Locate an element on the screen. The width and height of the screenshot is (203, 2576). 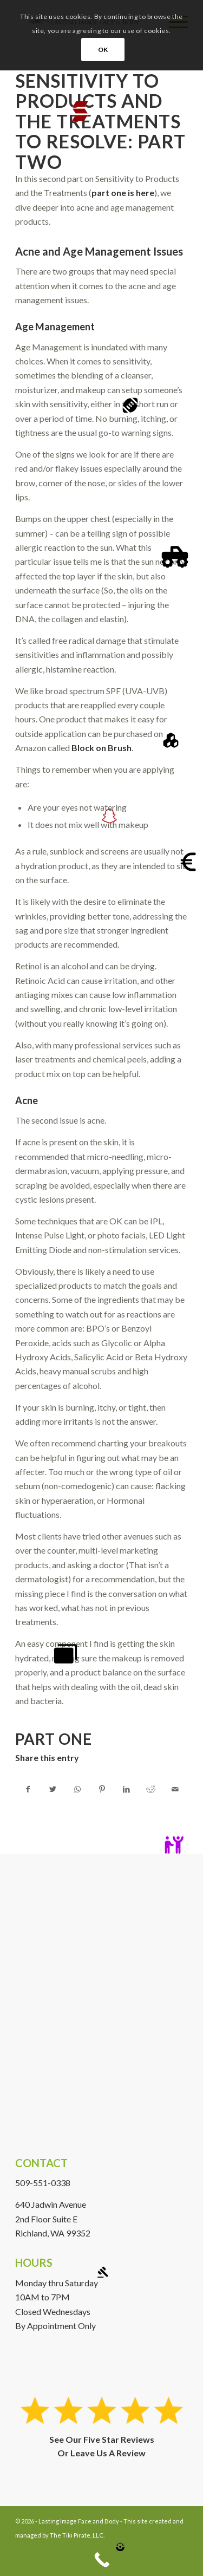
open snapchat app is located at coordinates (109, 816).